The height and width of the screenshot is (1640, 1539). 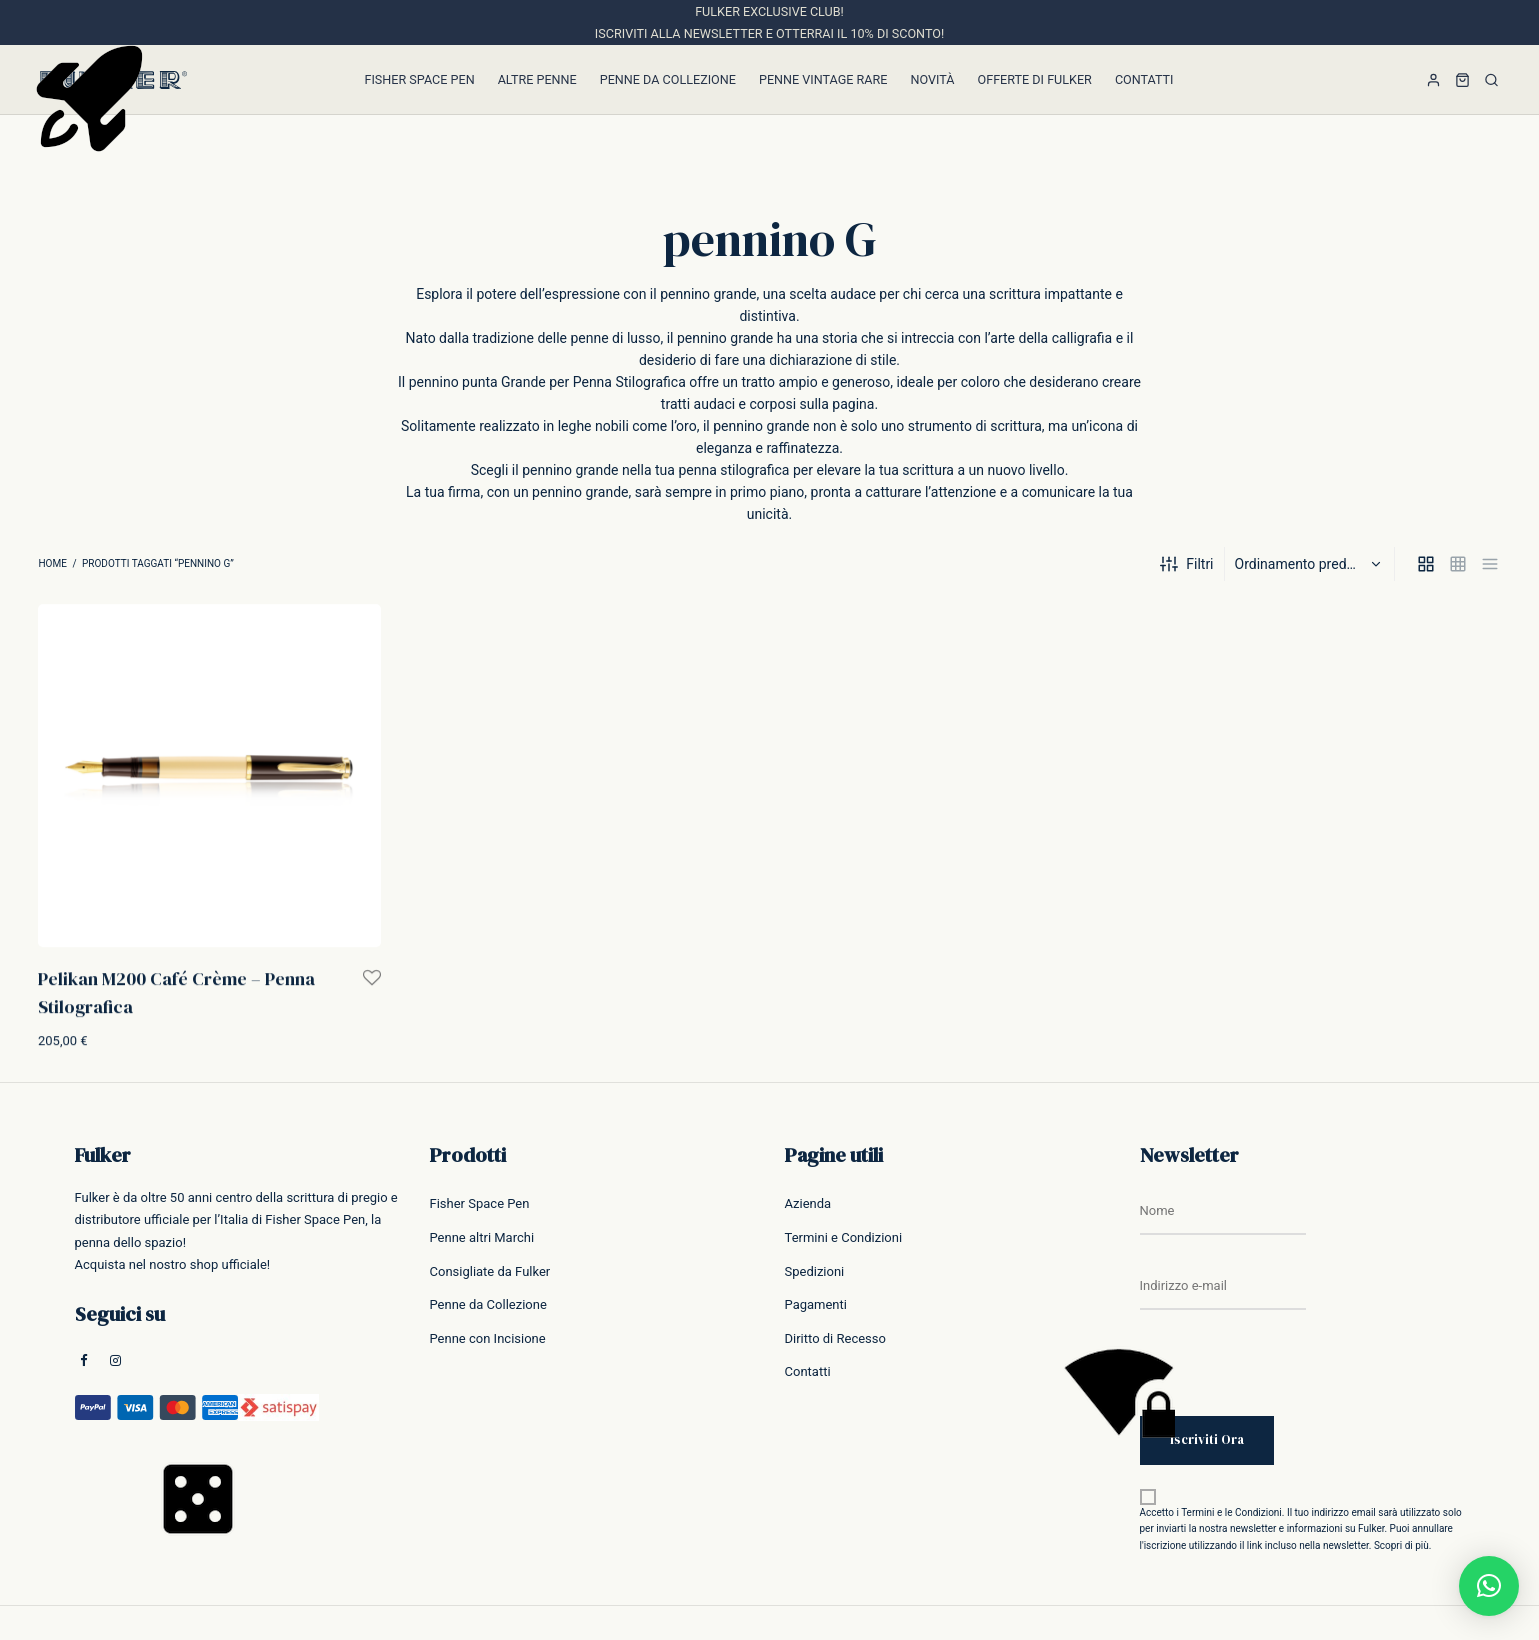 I want to click on launch or deploy a project, so click(x=91, y=96).